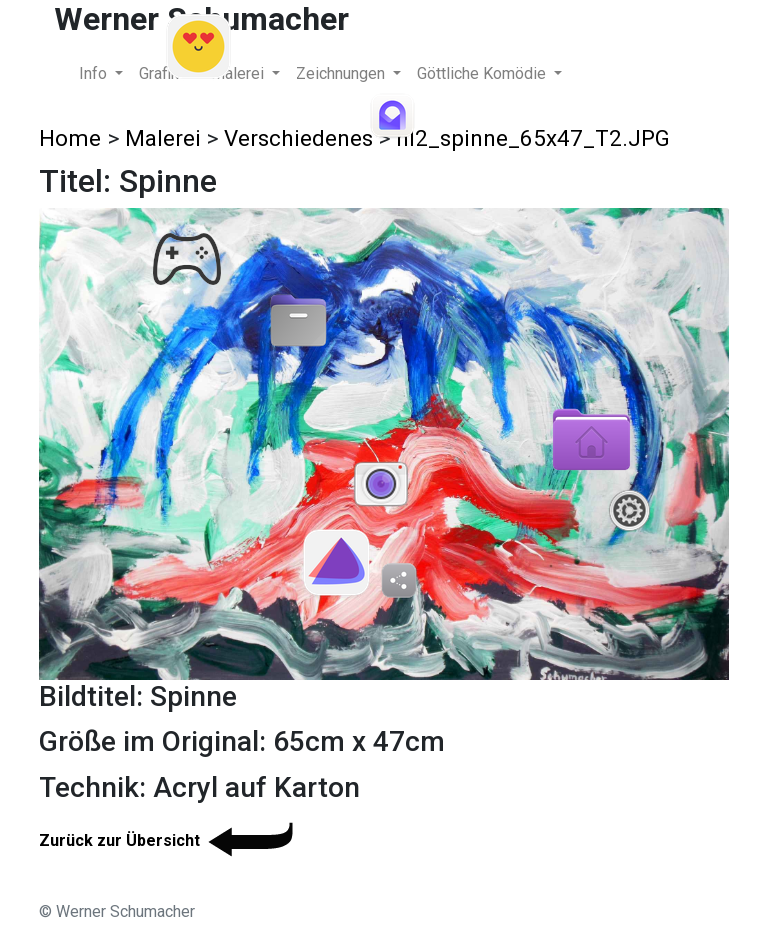 The height and width of the screenshot is (942, 768). I want to click on launch endeavouros linux application, so click(336, 562).